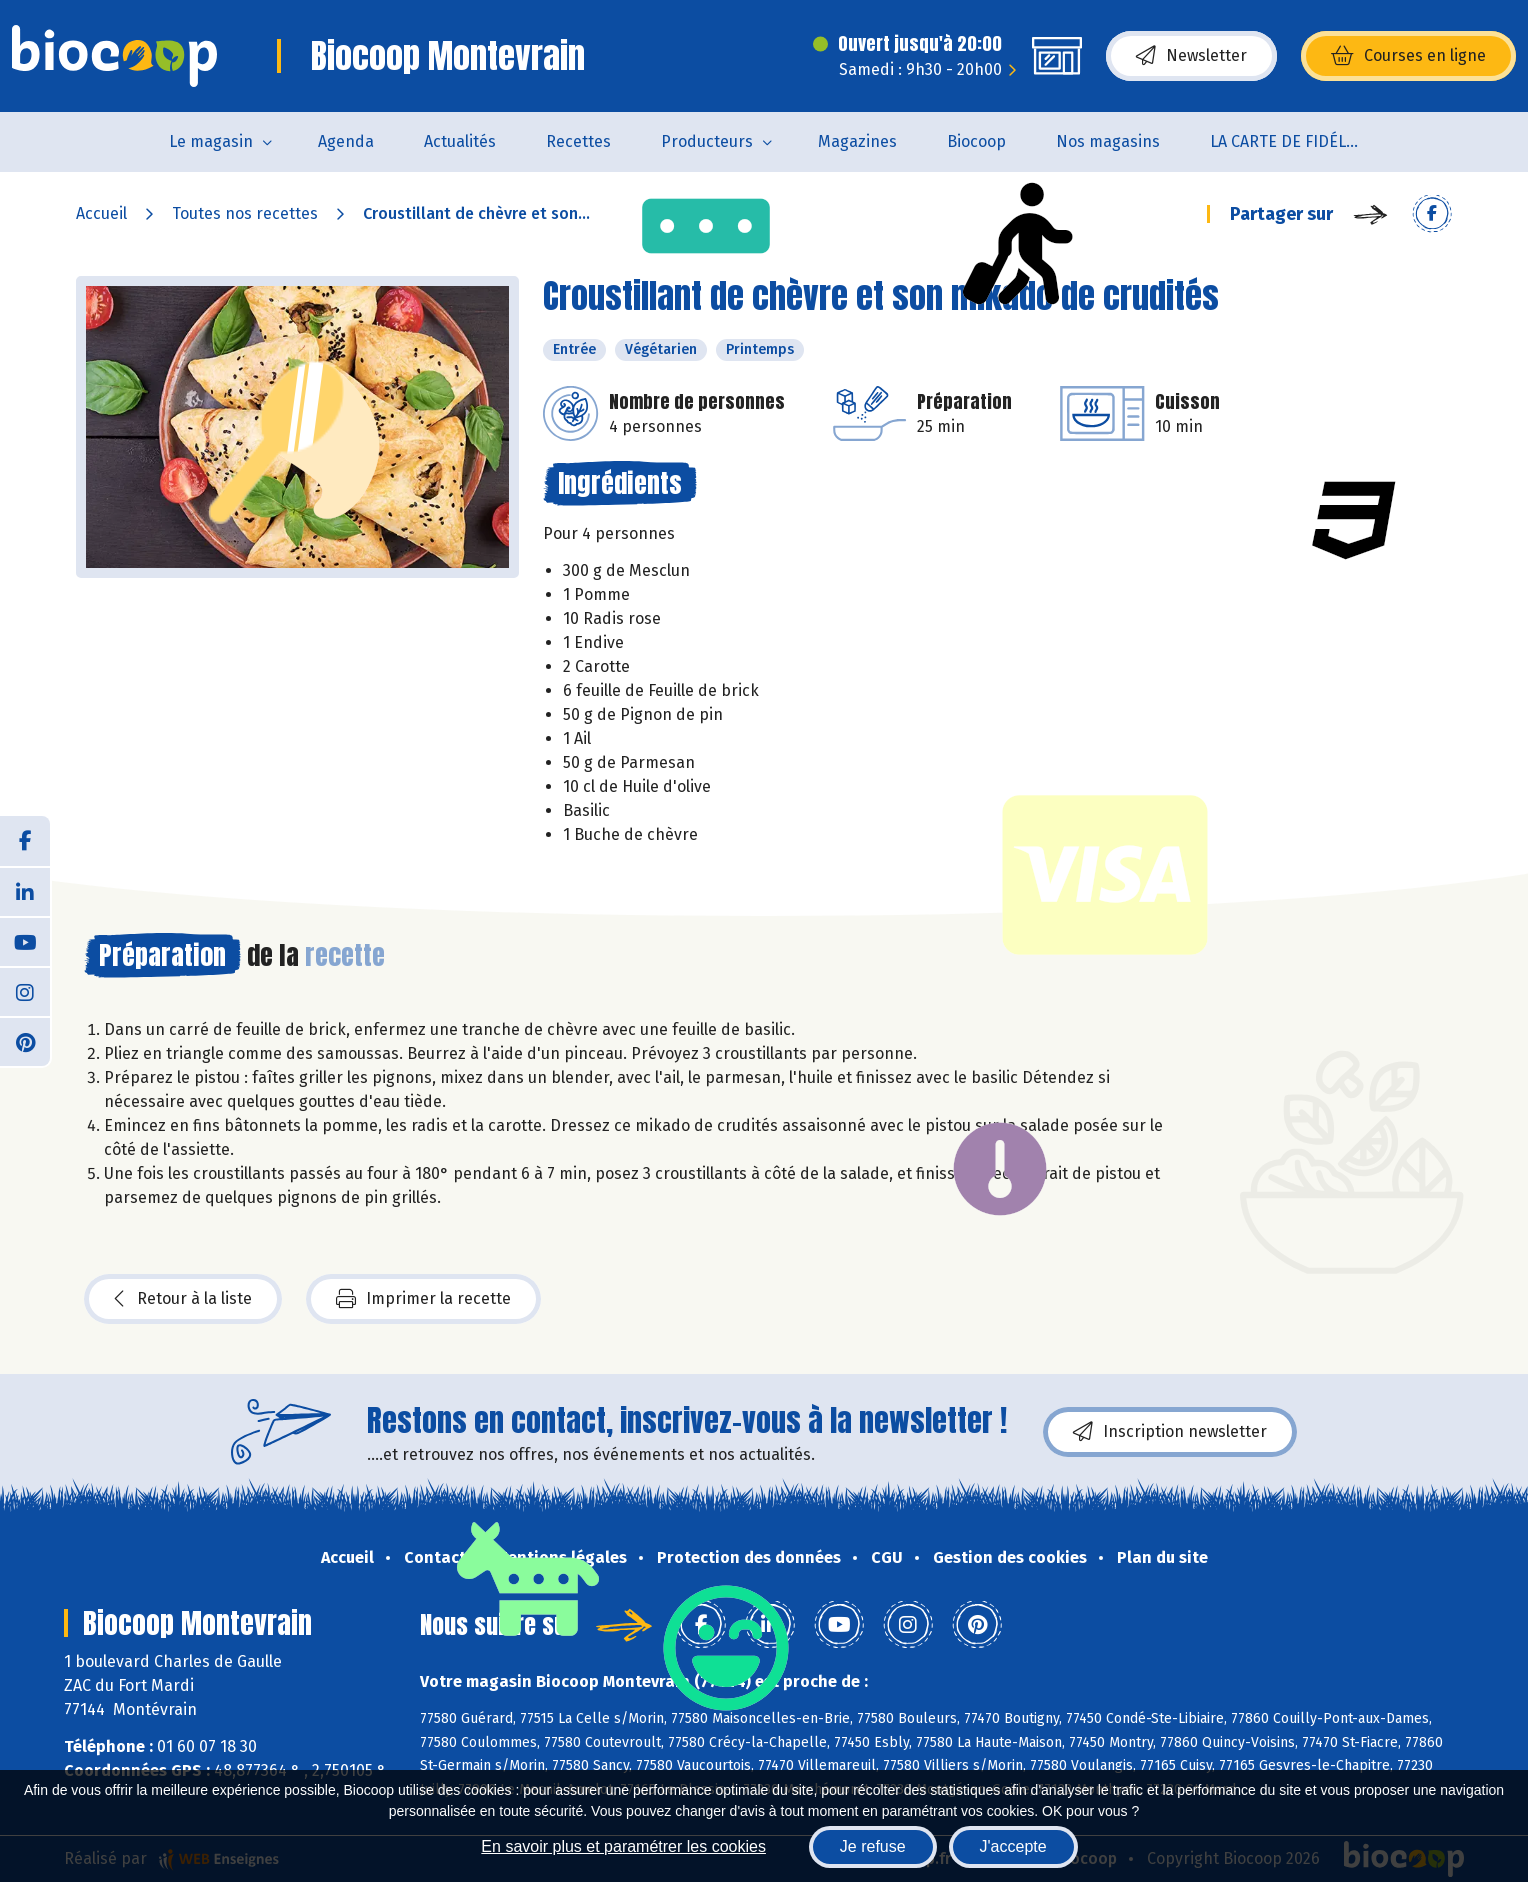  Describe the element at coordinates (706, 226) in the screenshot. I see `open more options menu` at that location.